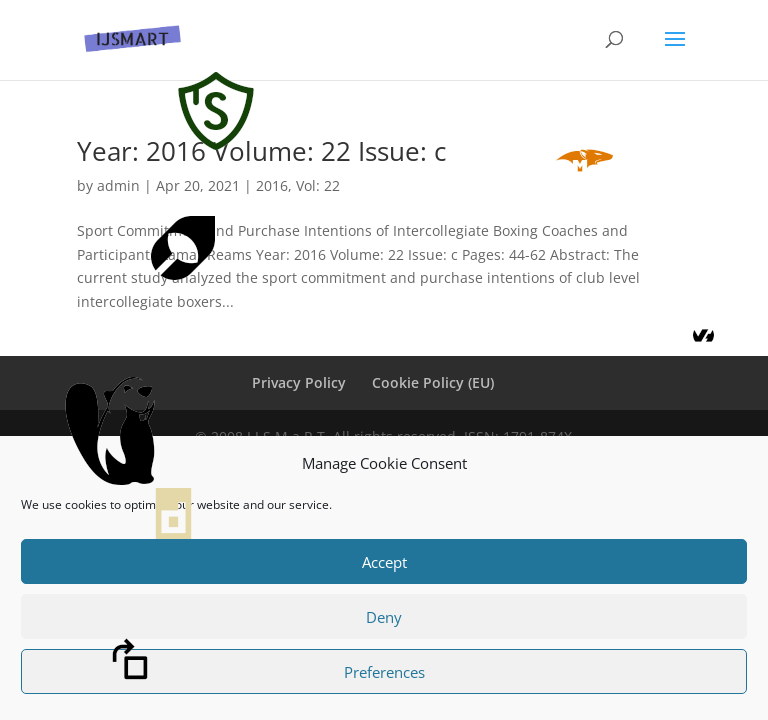 The height and width of the screenshot is (720, 768). I want to click on containerd container runtime logo, so click(173, 513).